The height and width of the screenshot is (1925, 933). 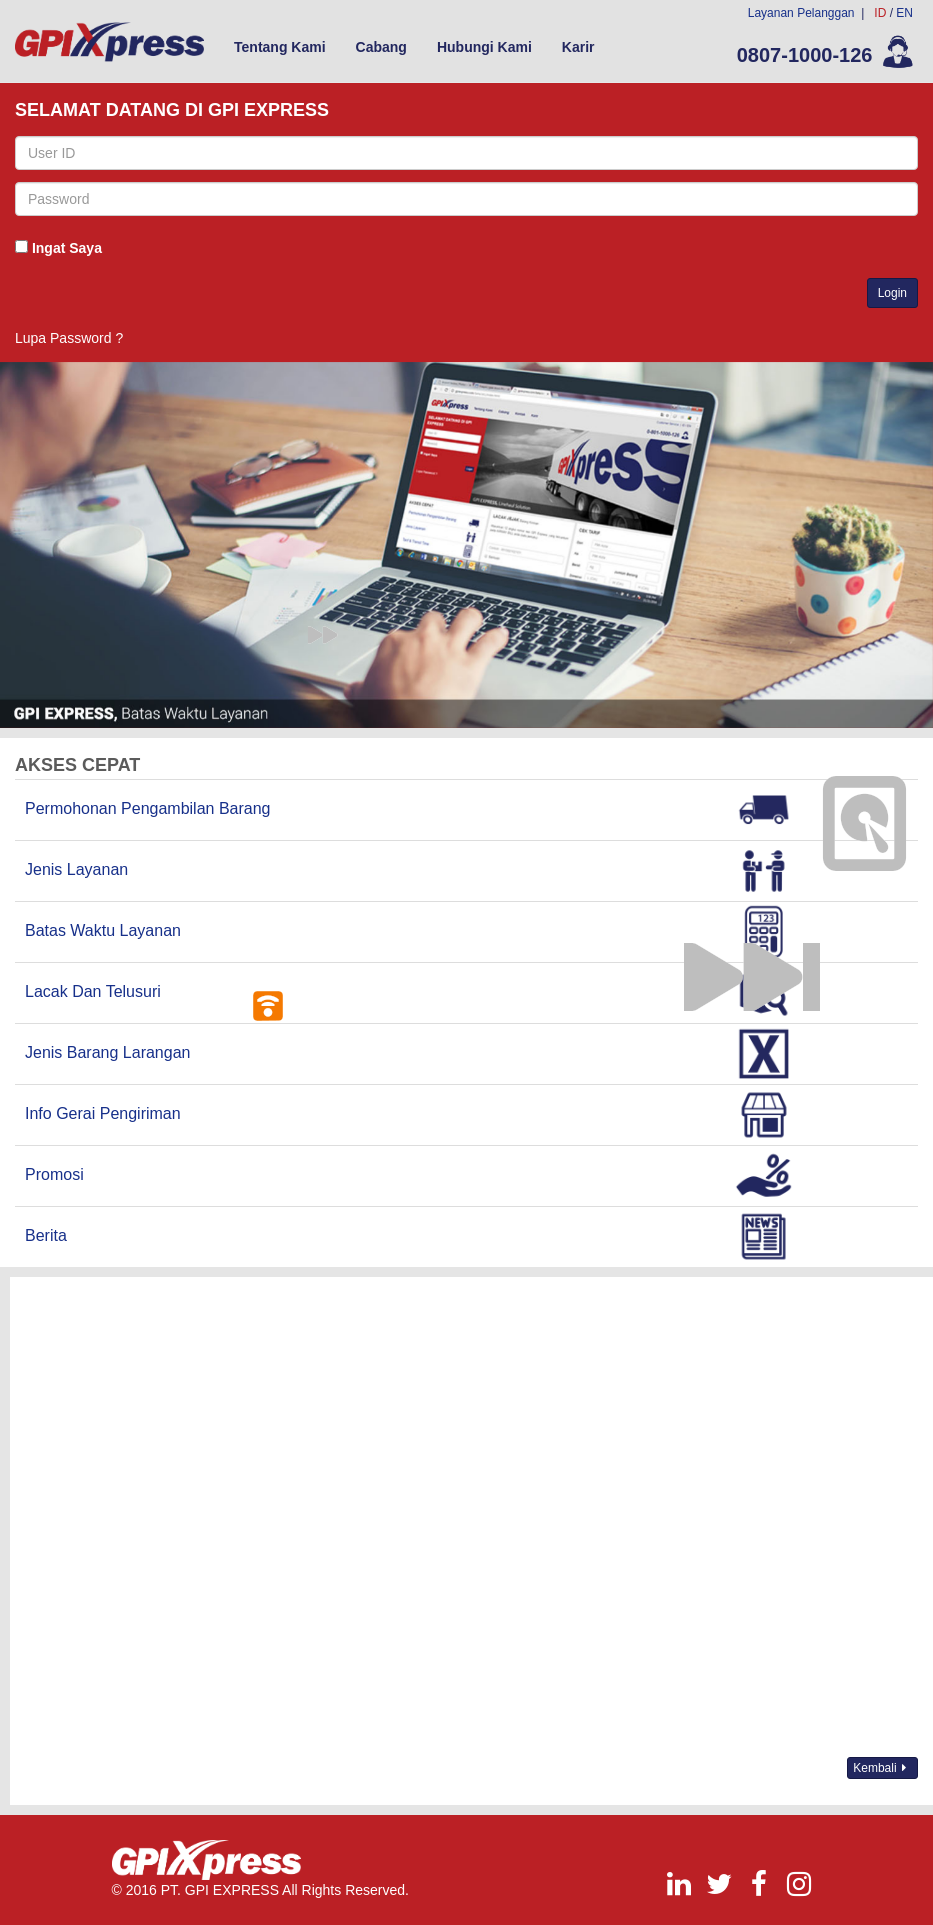 What do you see at coordinates (323, 635) in the screenshot?
I see `skip forward in media playback` at bounding box center [323, 635].